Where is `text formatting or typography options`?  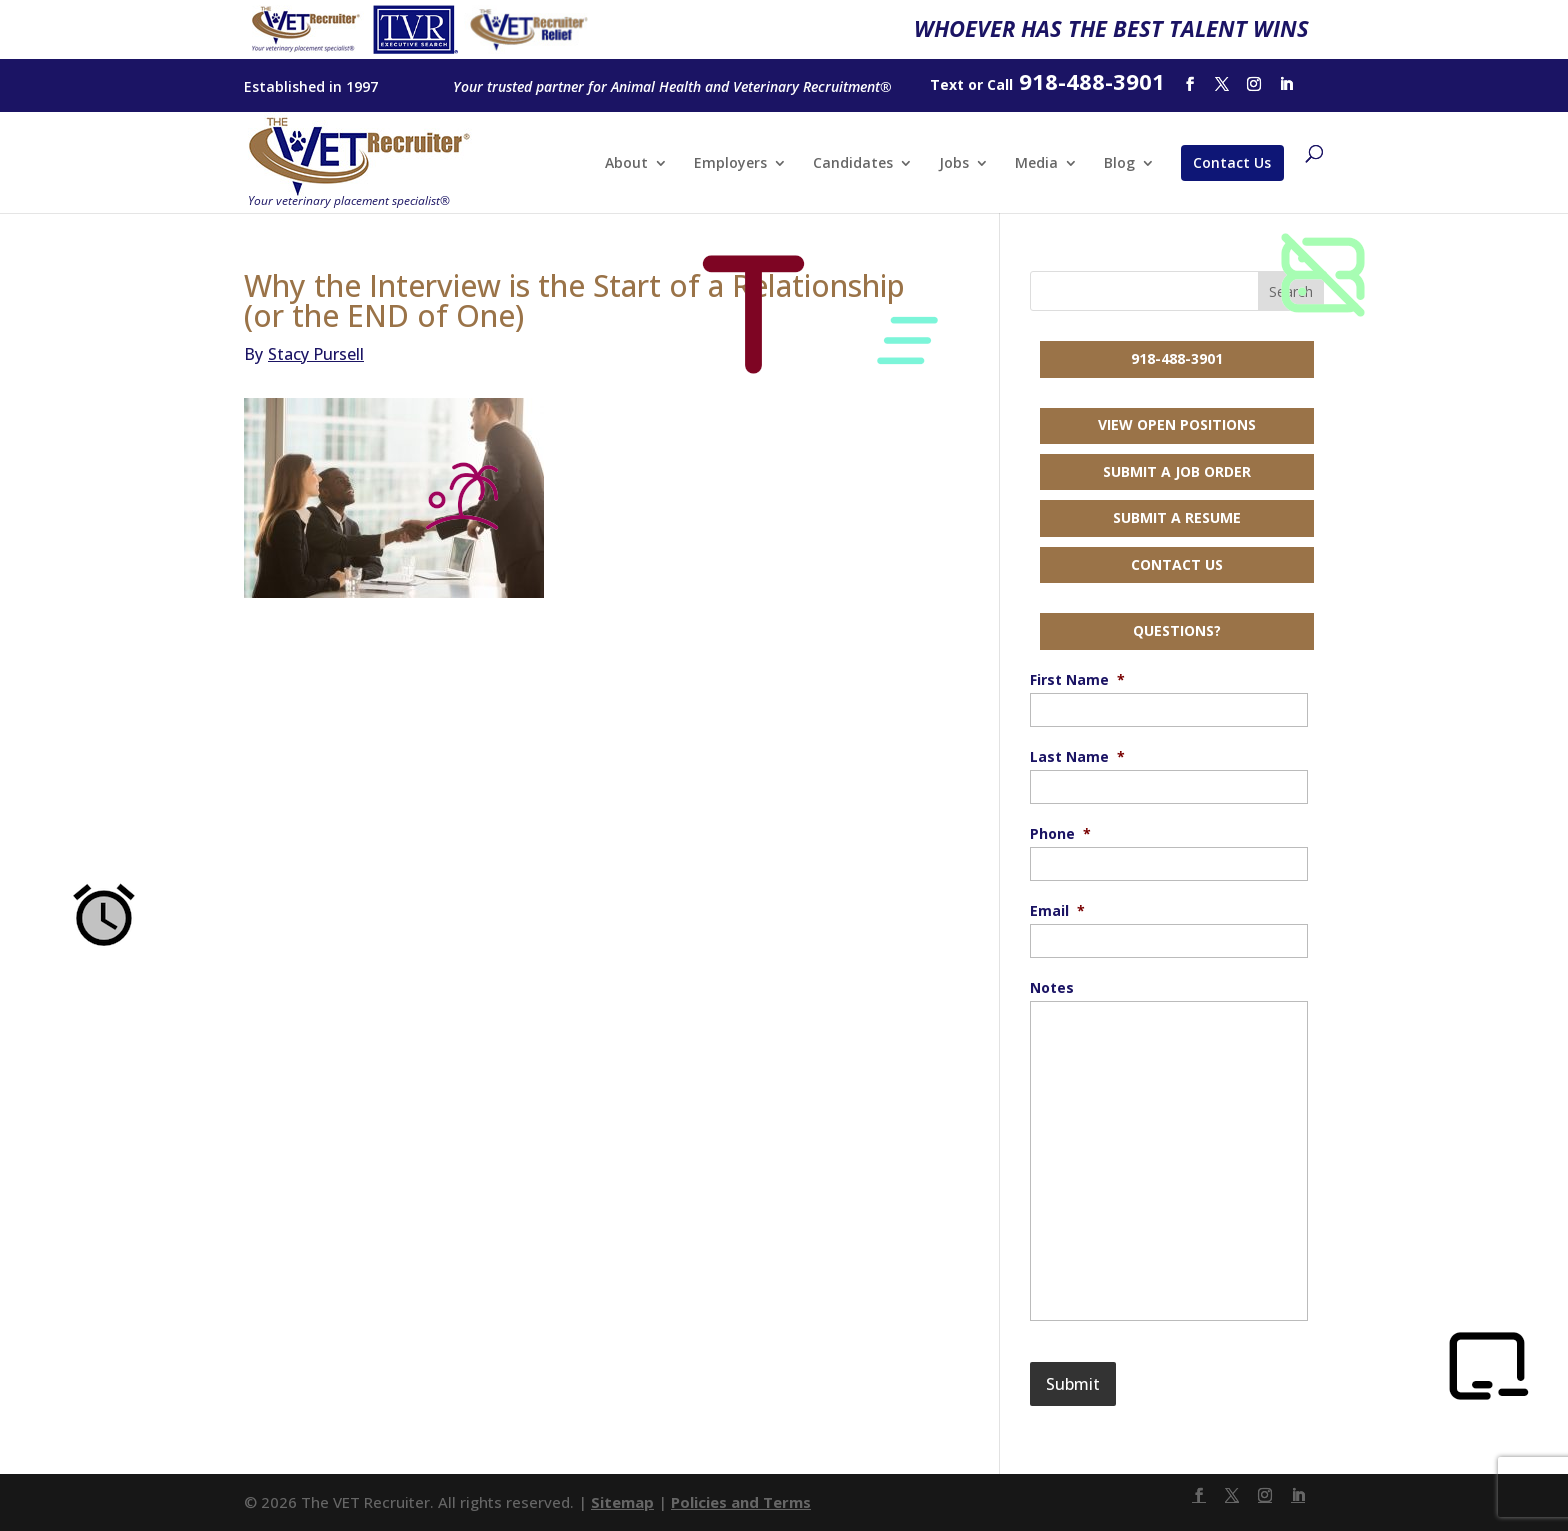
text formatting or typography options is located at coordinates (753, 314).